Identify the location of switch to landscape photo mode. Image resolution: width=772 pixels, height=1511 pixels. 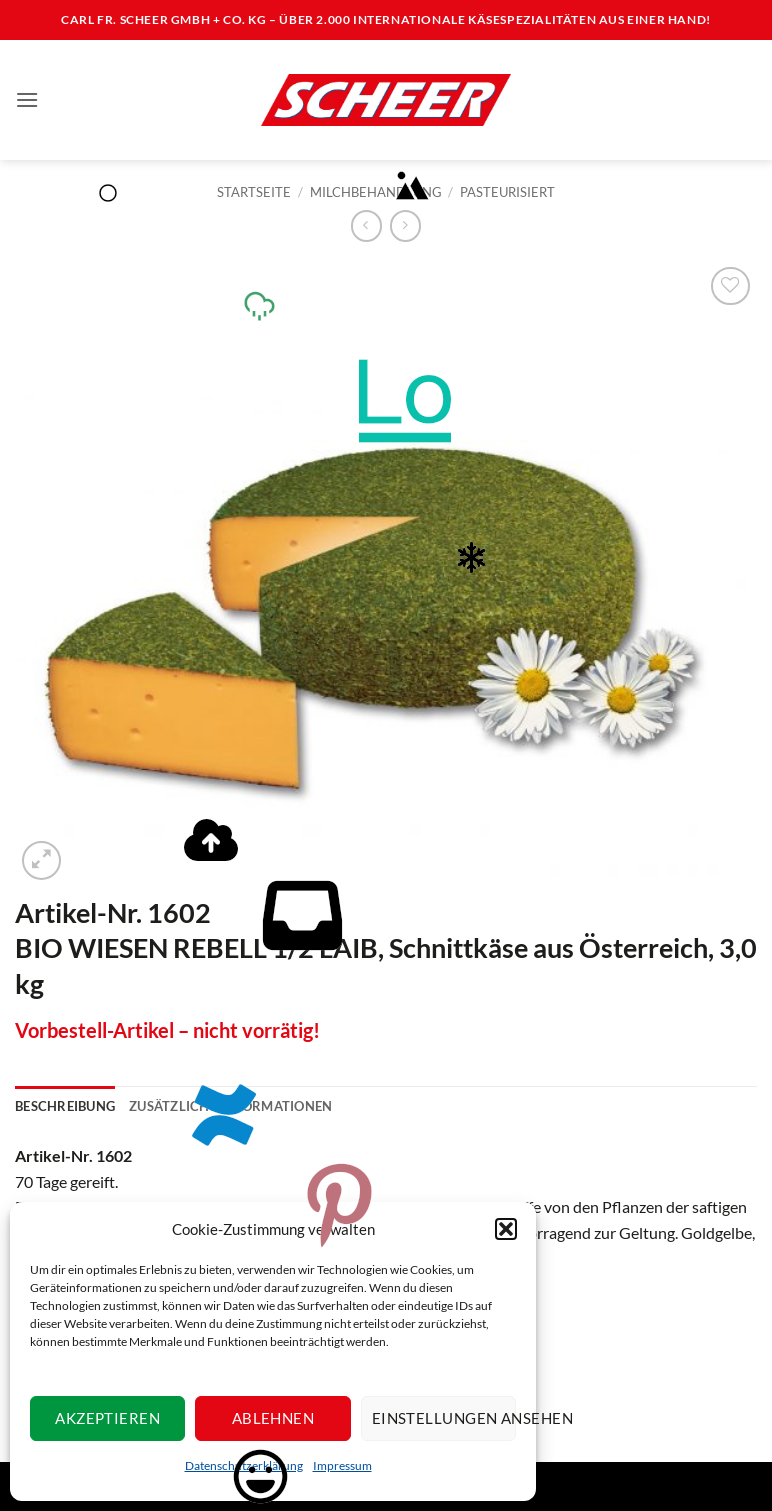
(411, 185).